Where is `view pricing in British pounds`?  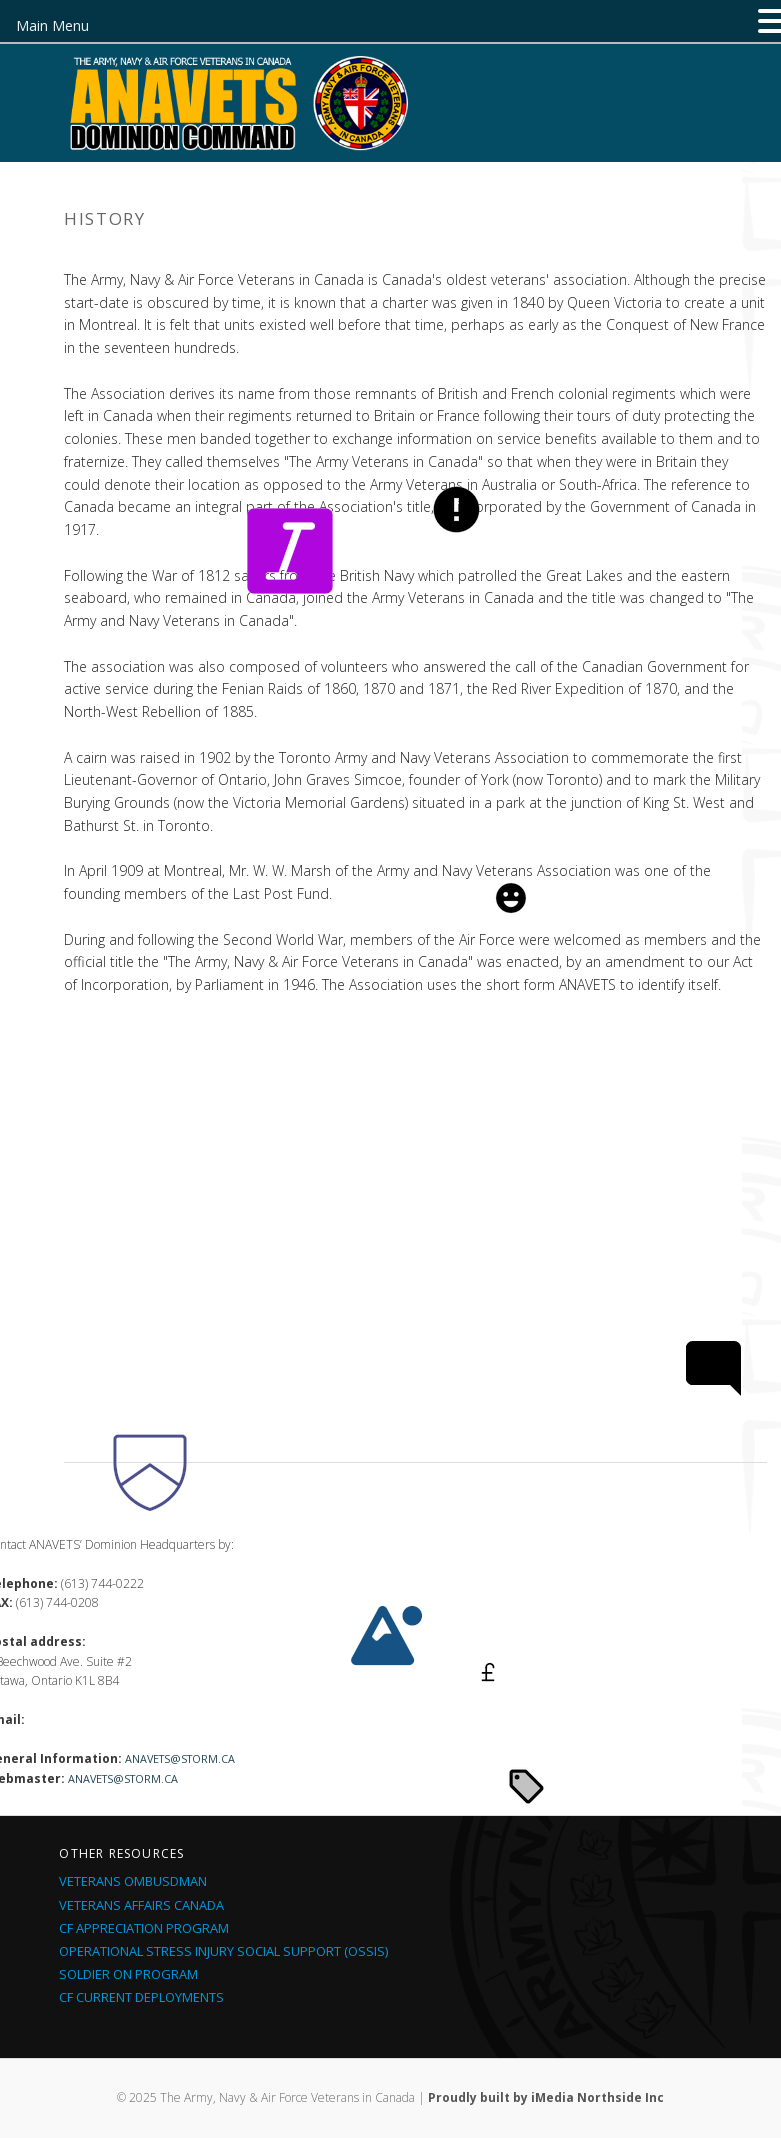 view pricing in British pounds is located at coordinates (488, 1672).